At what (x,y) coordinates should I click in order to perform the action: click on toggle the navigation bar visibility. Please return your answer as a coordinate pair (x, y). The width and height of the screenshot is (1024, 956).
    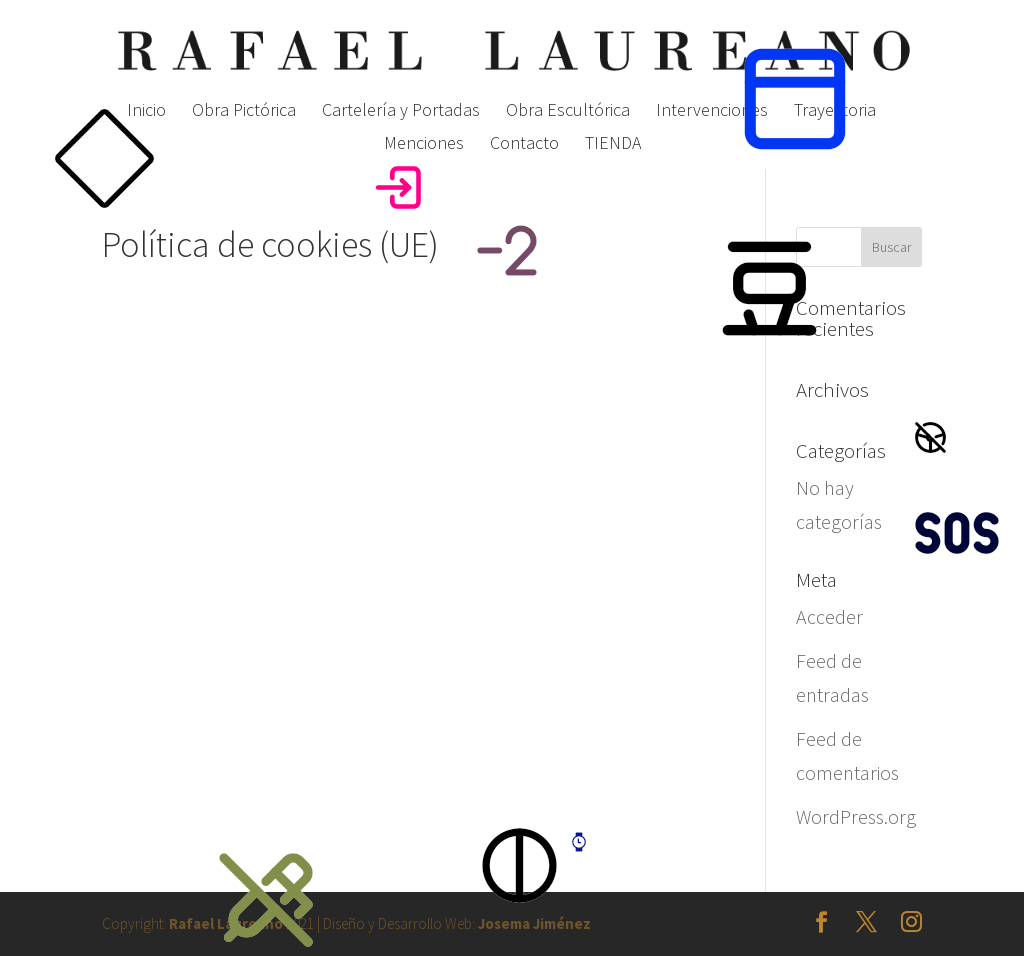
    Looking at the image, I should click on (795, 99).